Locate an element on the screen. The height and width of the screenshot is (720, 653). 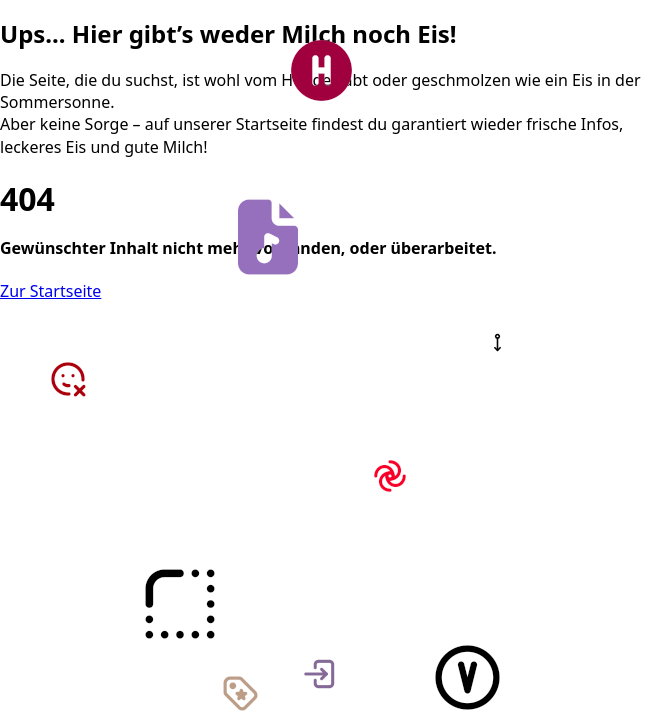
adjust corner radius settings is located at coordinates (180, 604).